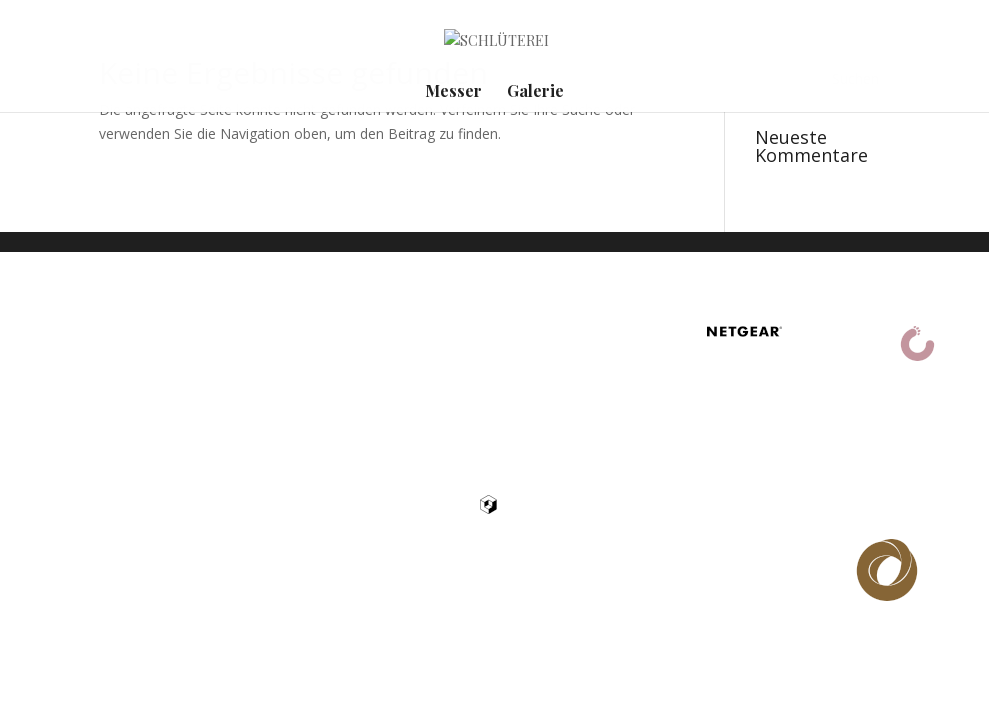 The width and height of the screenshot is (989, 720). Describe the element at coordinates (887, 570) in the screenshot. I see `activeloop brand logo` at that location.